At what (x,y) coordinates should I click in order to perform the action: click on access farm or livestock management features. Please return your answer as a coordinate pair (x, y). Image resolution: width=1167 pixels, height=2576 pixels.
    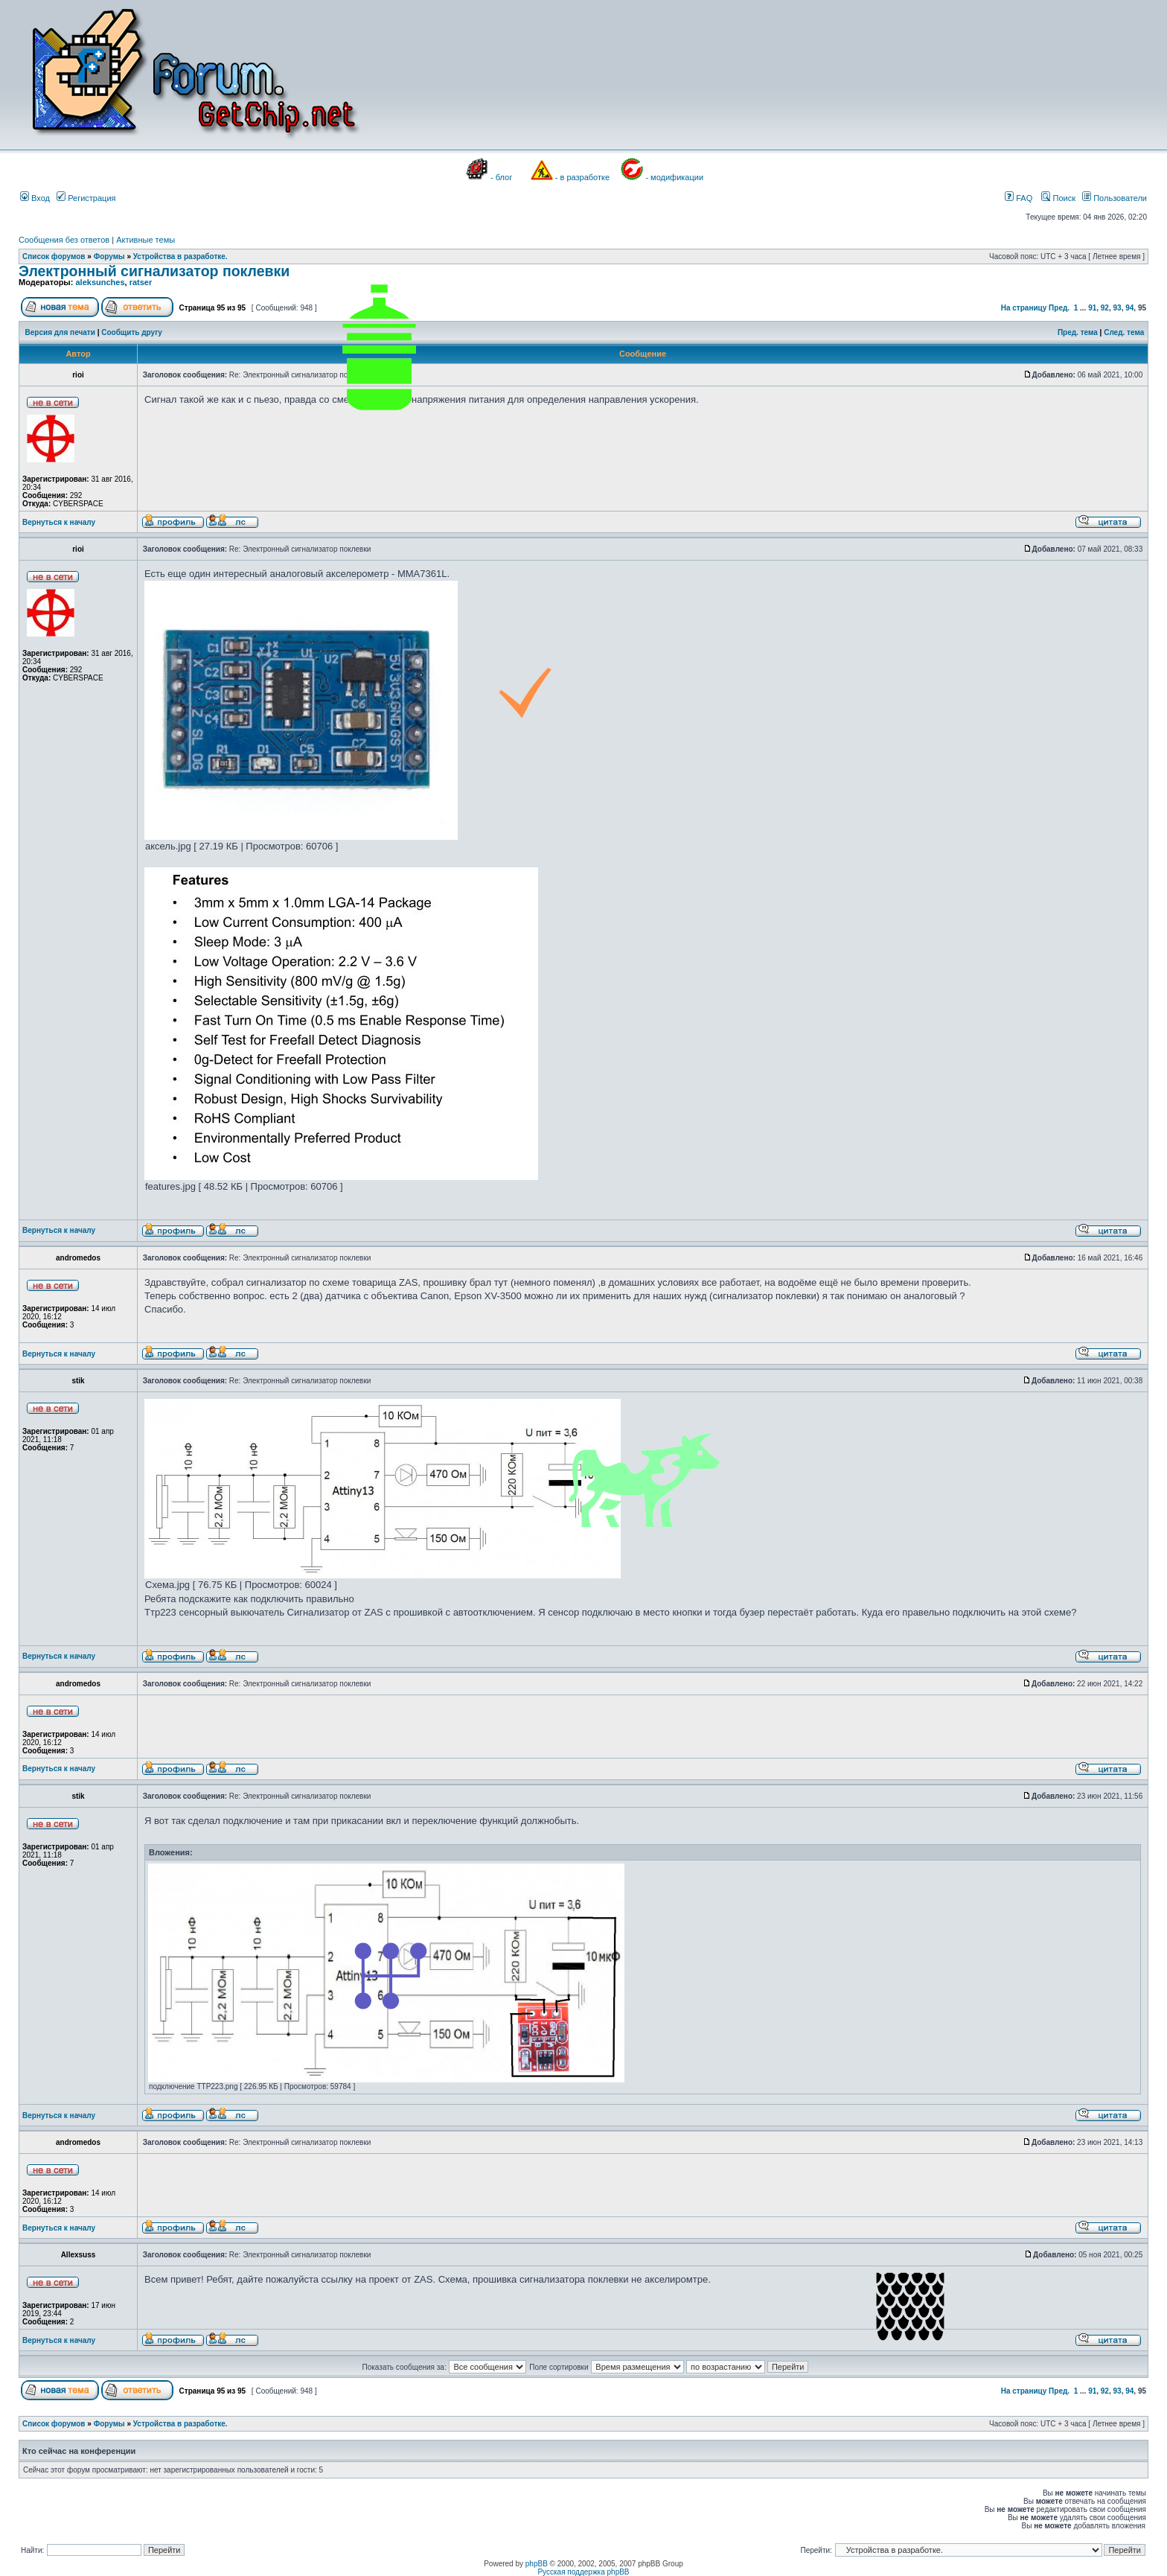
    Looking at the image, I should click on (645, 1480).